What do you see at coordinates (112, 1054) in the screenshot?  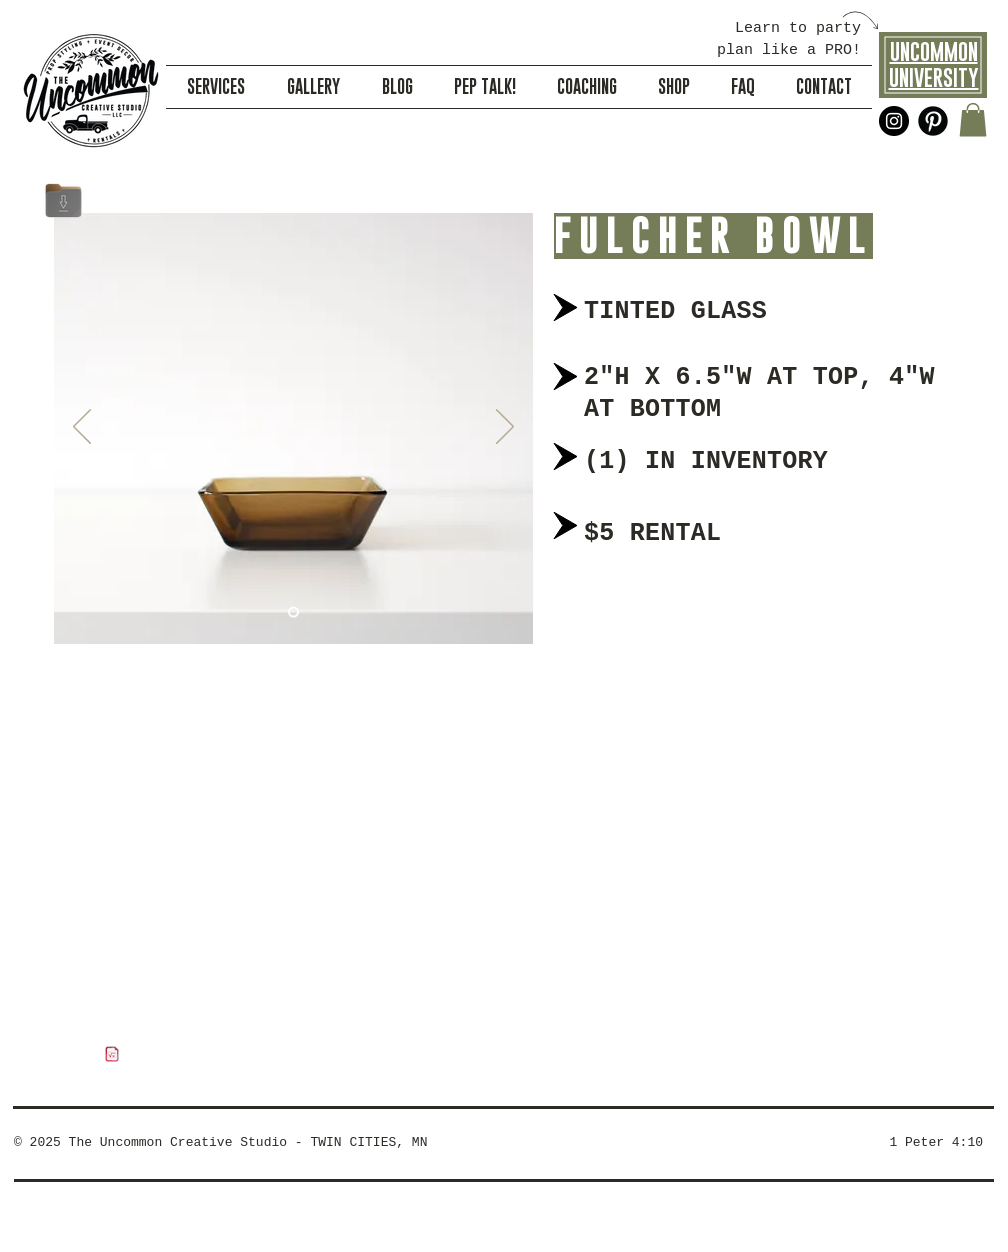 I see `open a formula template file` at bounding box center [112, 1054].